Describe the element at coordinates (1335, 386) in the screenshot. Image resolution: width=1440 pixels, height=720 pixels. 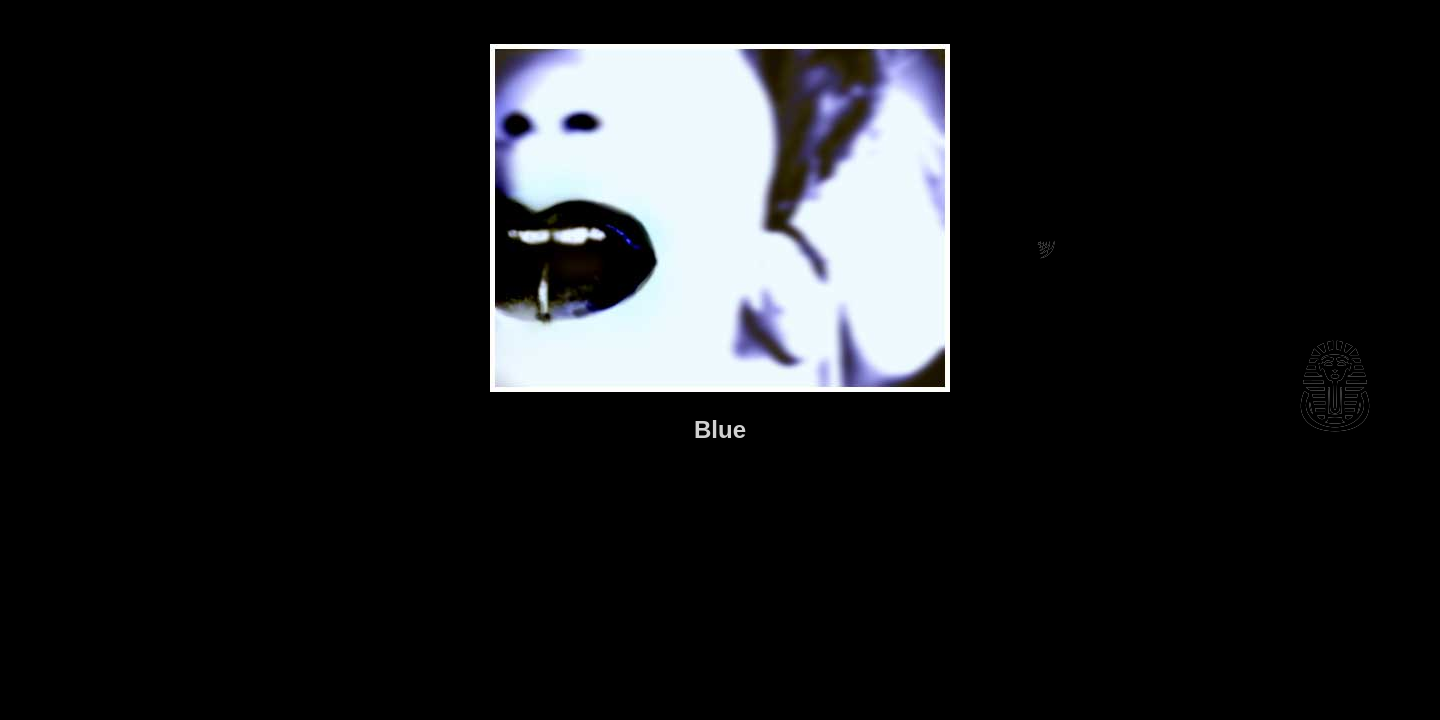
I see `access ancient egypt themed content` at that location.